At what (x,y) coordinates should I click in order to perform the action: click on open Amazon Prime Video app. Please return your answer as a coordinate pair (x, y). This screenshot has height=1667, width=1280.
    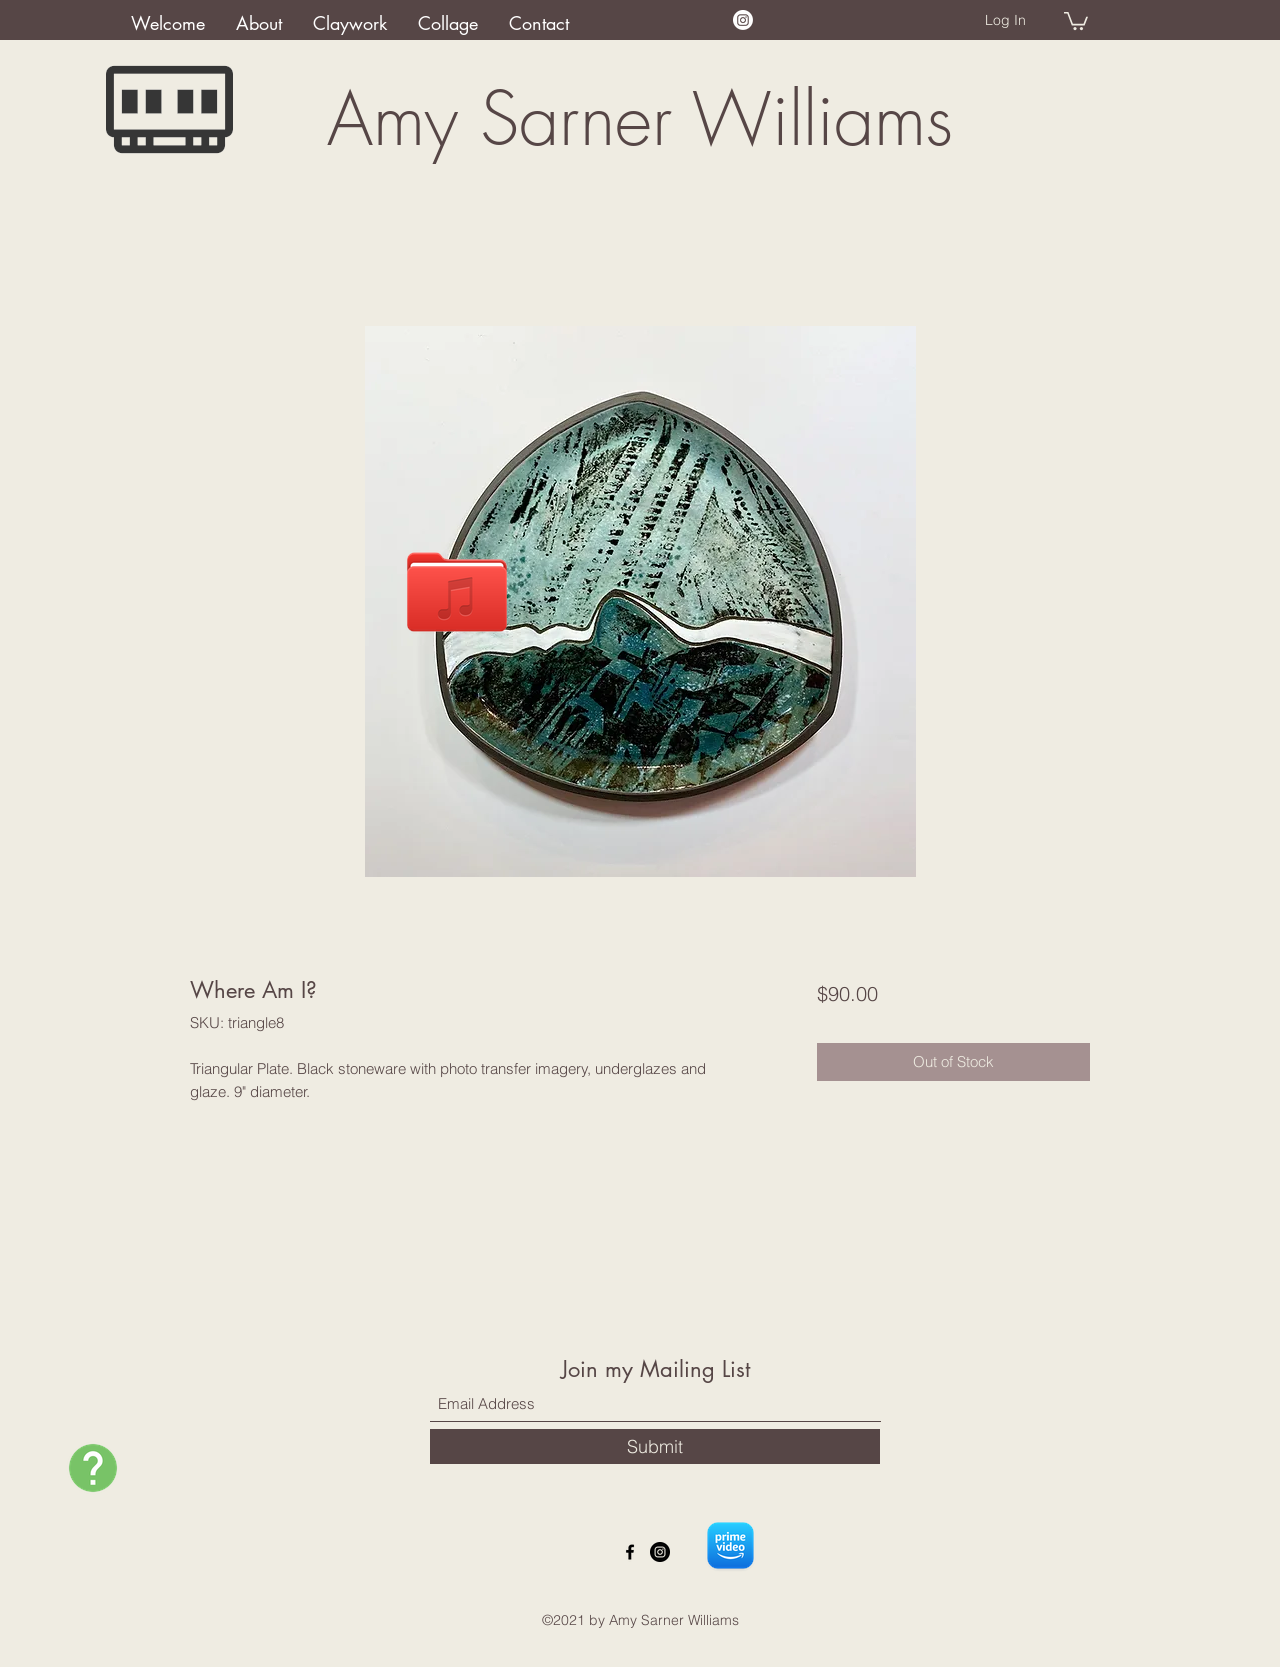
    Looking at the image, I should click on (730, 1545).